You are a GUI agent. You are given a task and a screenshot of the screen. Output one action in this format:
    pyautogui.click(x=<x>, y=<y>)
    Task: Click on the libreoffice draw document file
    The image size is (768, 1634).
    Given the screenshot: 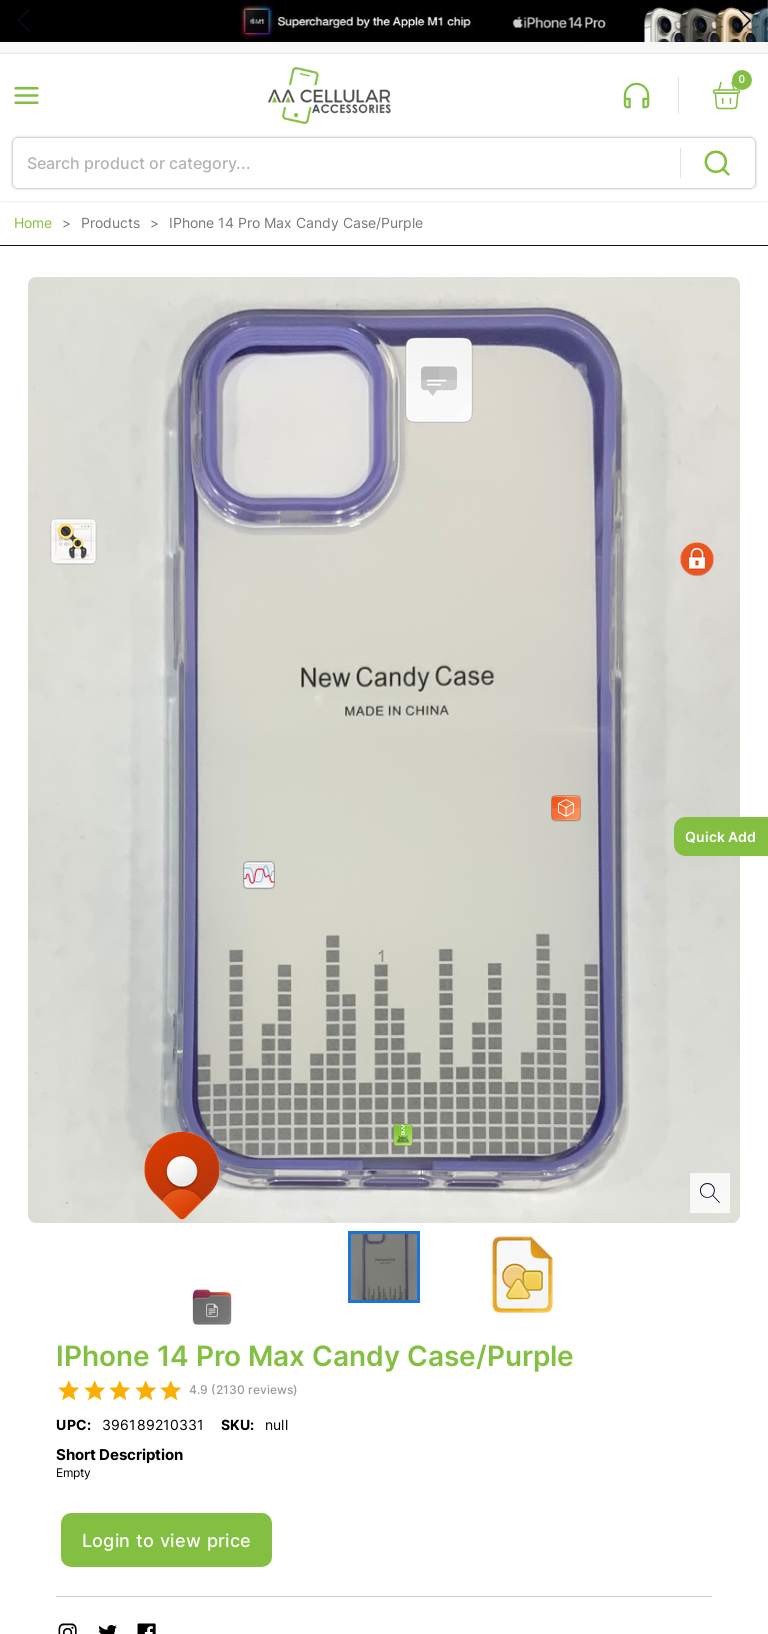 What is the action you would take?
    pyautogui.click(x=522, y=1274)
    